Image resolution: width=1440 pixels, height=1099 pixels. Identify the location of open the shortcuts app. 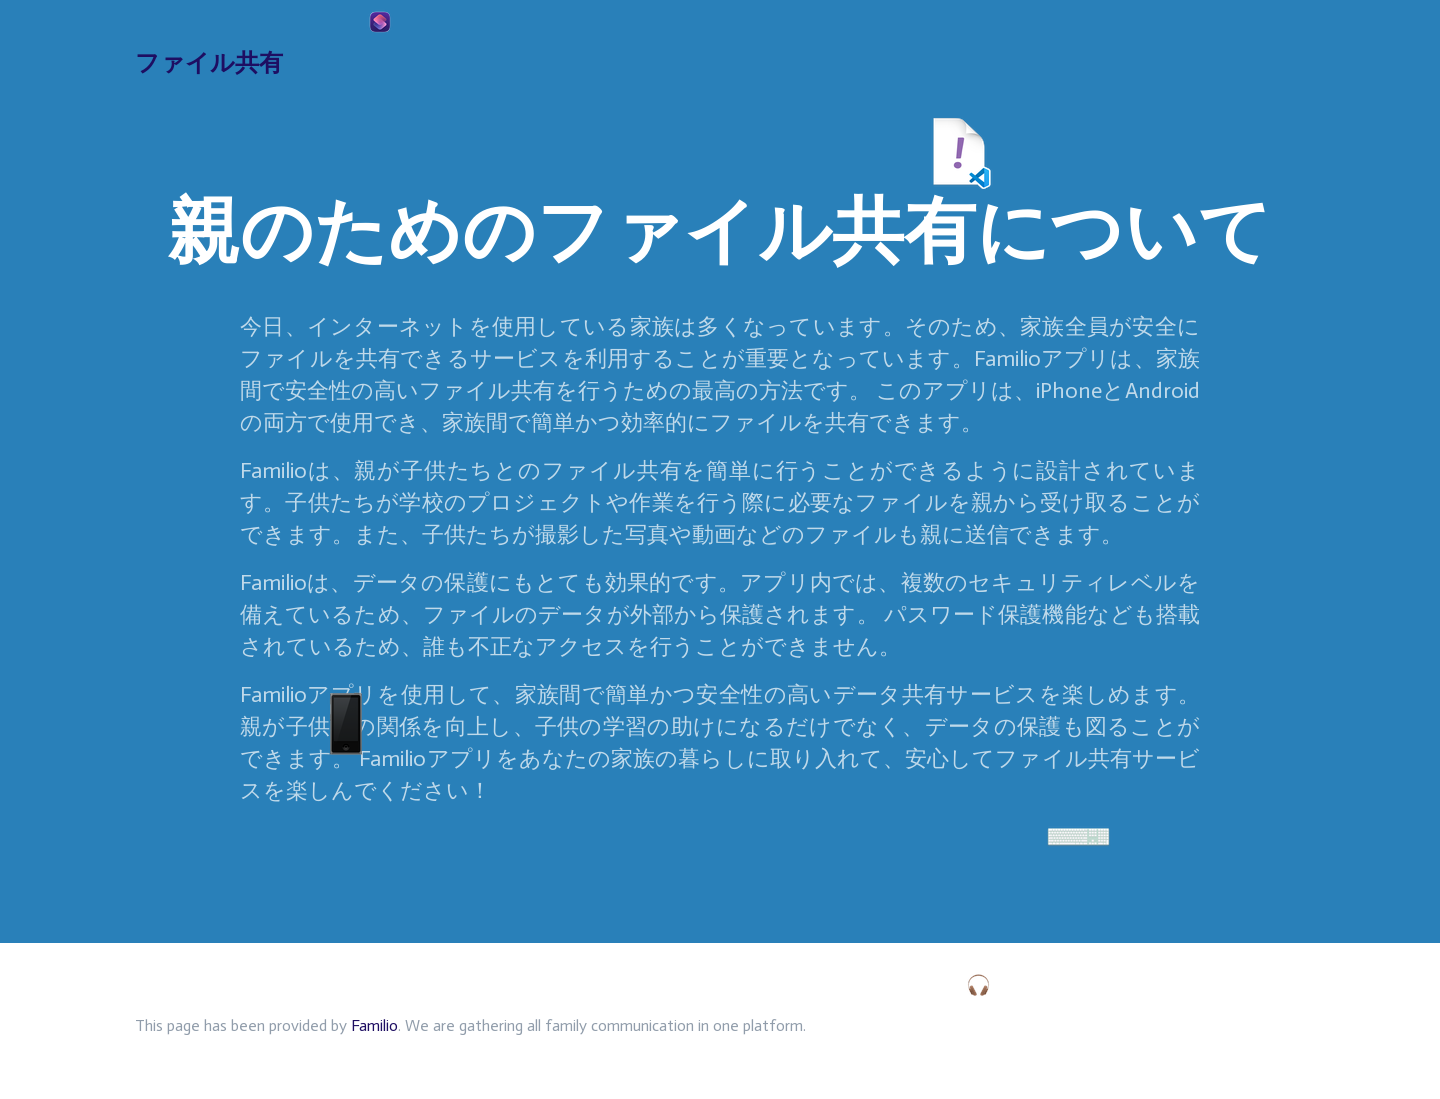
(380, 22).